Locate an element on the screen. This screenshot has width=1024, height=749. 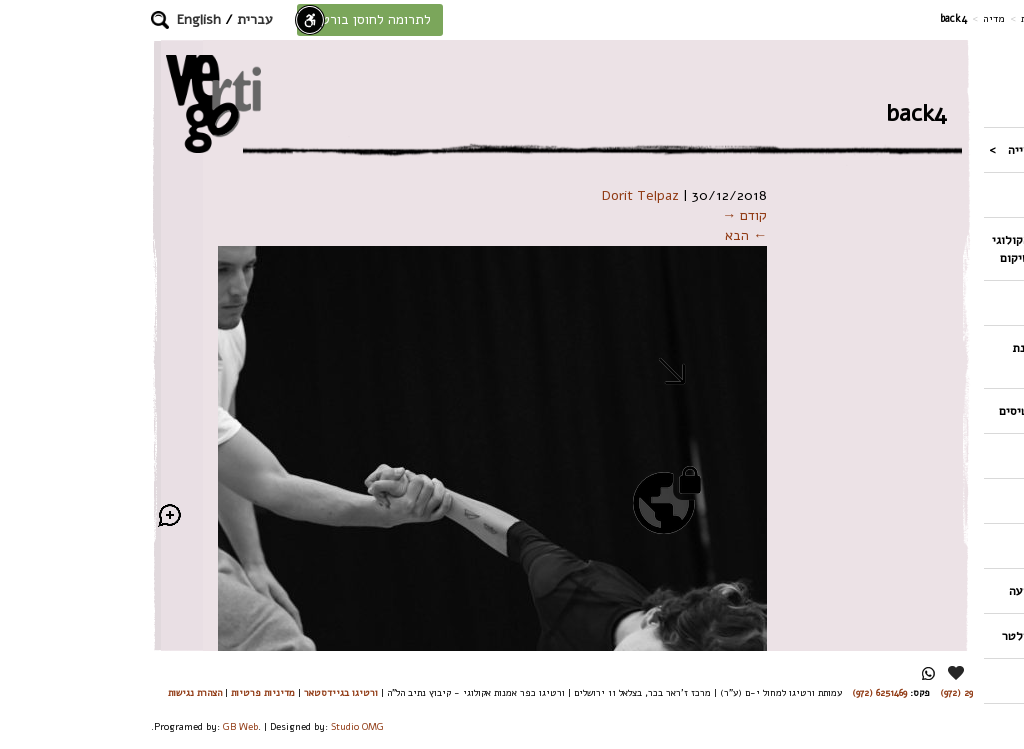
navigate to the next item diagonally is located at coordinates (672, 371).